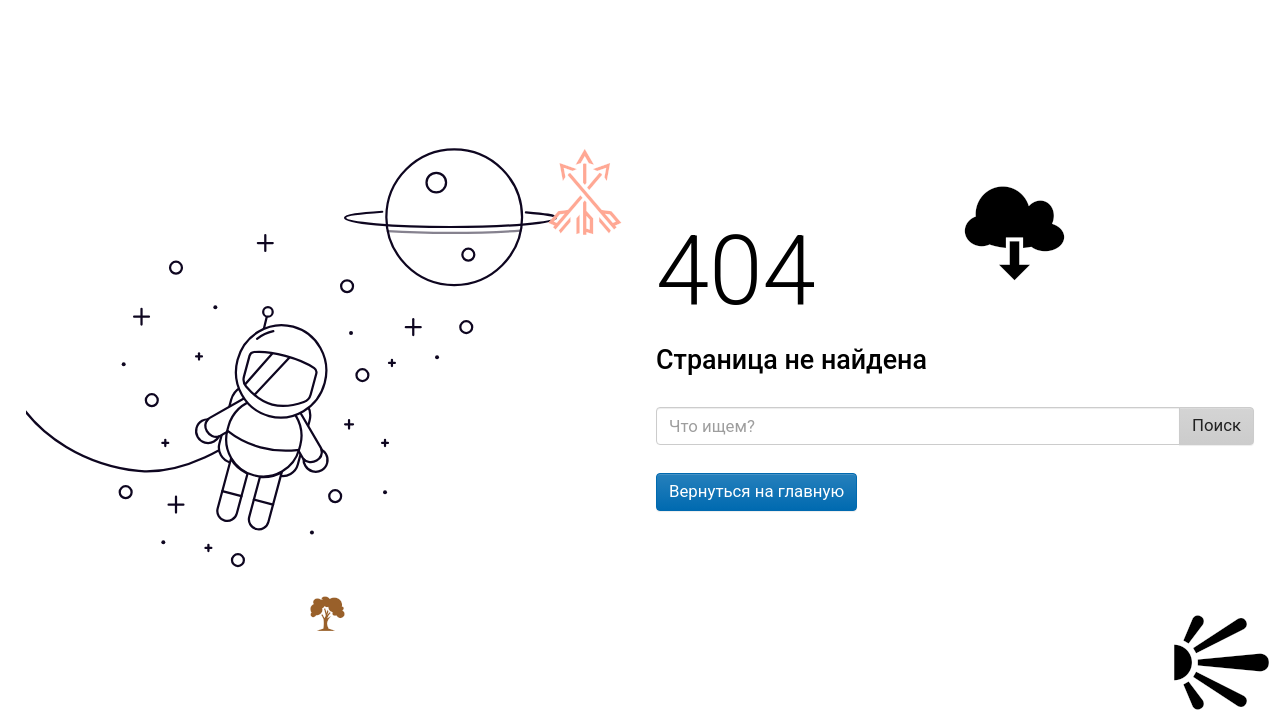  Describe the element at coordinates (327, 613) in the screenshot. I see `select beech tree type in a nature or forestry game` at that location.